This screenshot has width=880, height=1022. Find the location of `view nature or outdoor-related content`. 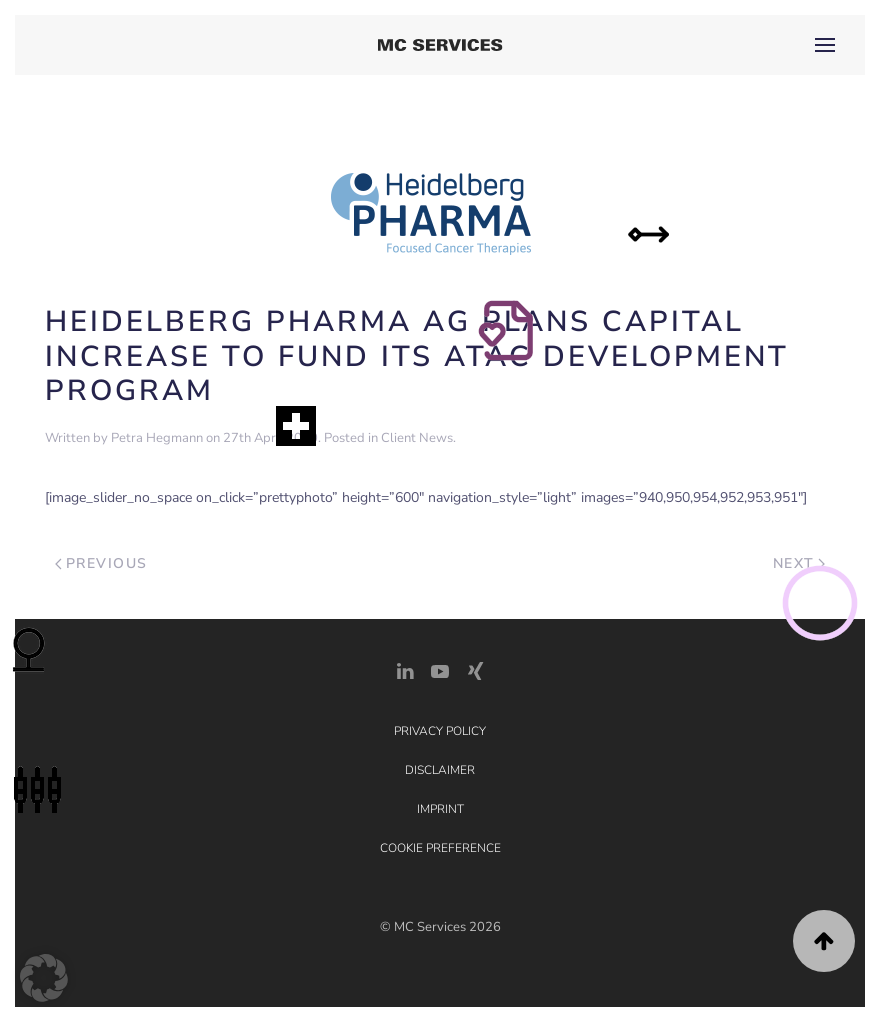

view nature or outdoor-related content is located at coordinates (28, 649).